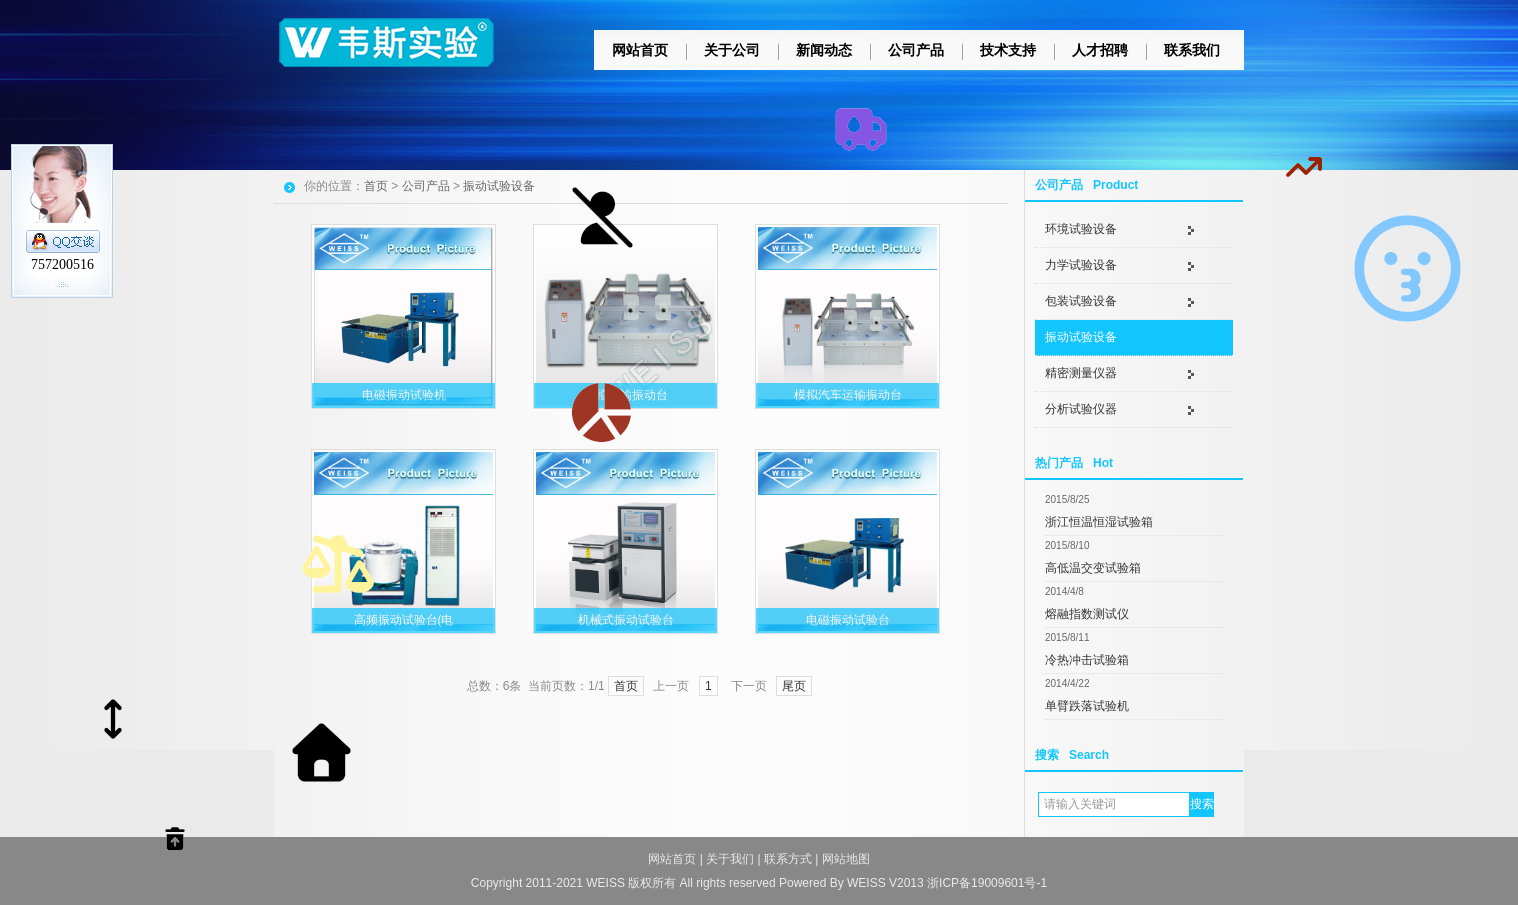 The image size is (1518, 905). I want to click on water delivery service, so click(861, 128).